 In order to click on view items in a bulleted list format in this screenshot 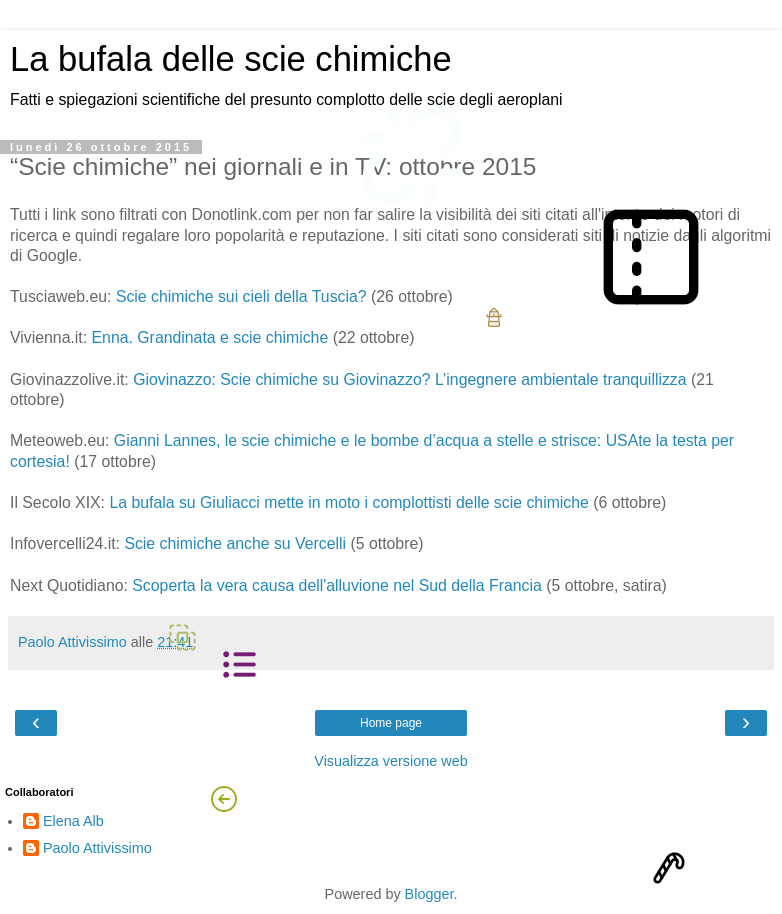, I will do `click(239, 664)`.